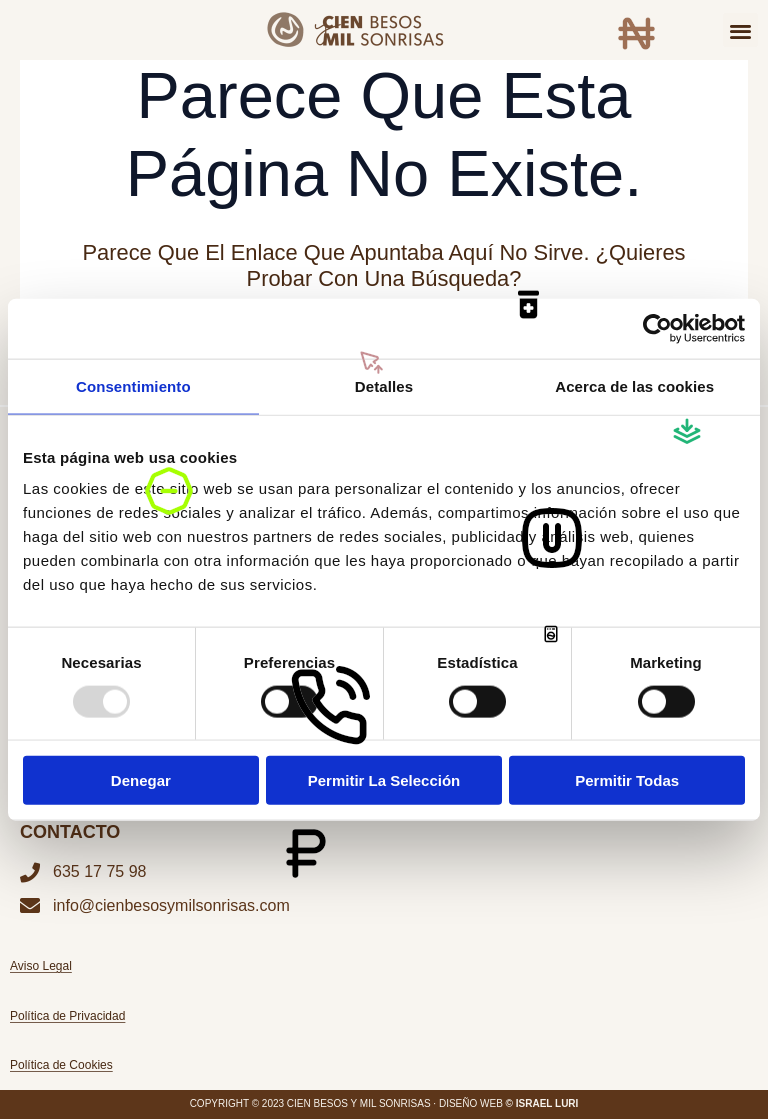  I want to click on indicates an item starting with the letter U, so click(552, 538).